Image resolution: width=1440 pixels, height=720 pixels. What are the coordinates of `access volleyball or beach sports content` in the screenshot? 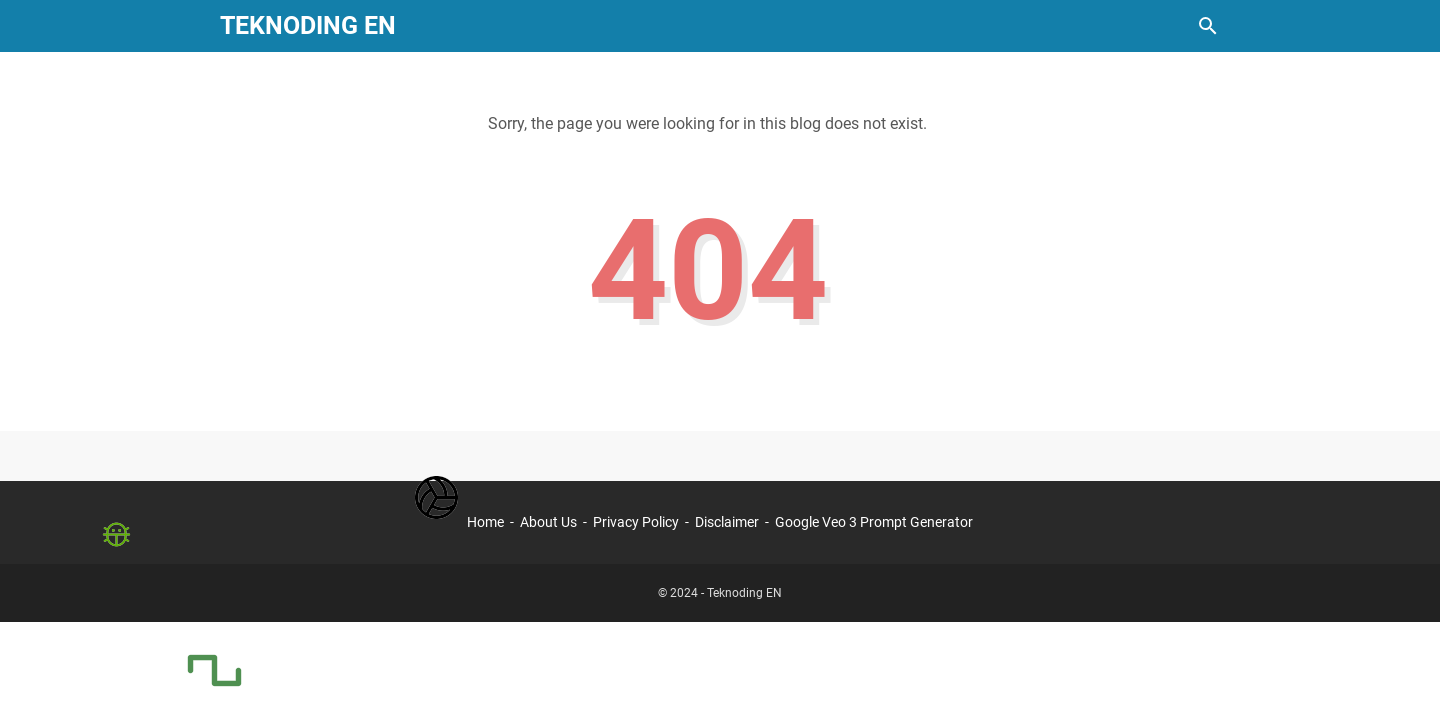 It's located at (436, 497).